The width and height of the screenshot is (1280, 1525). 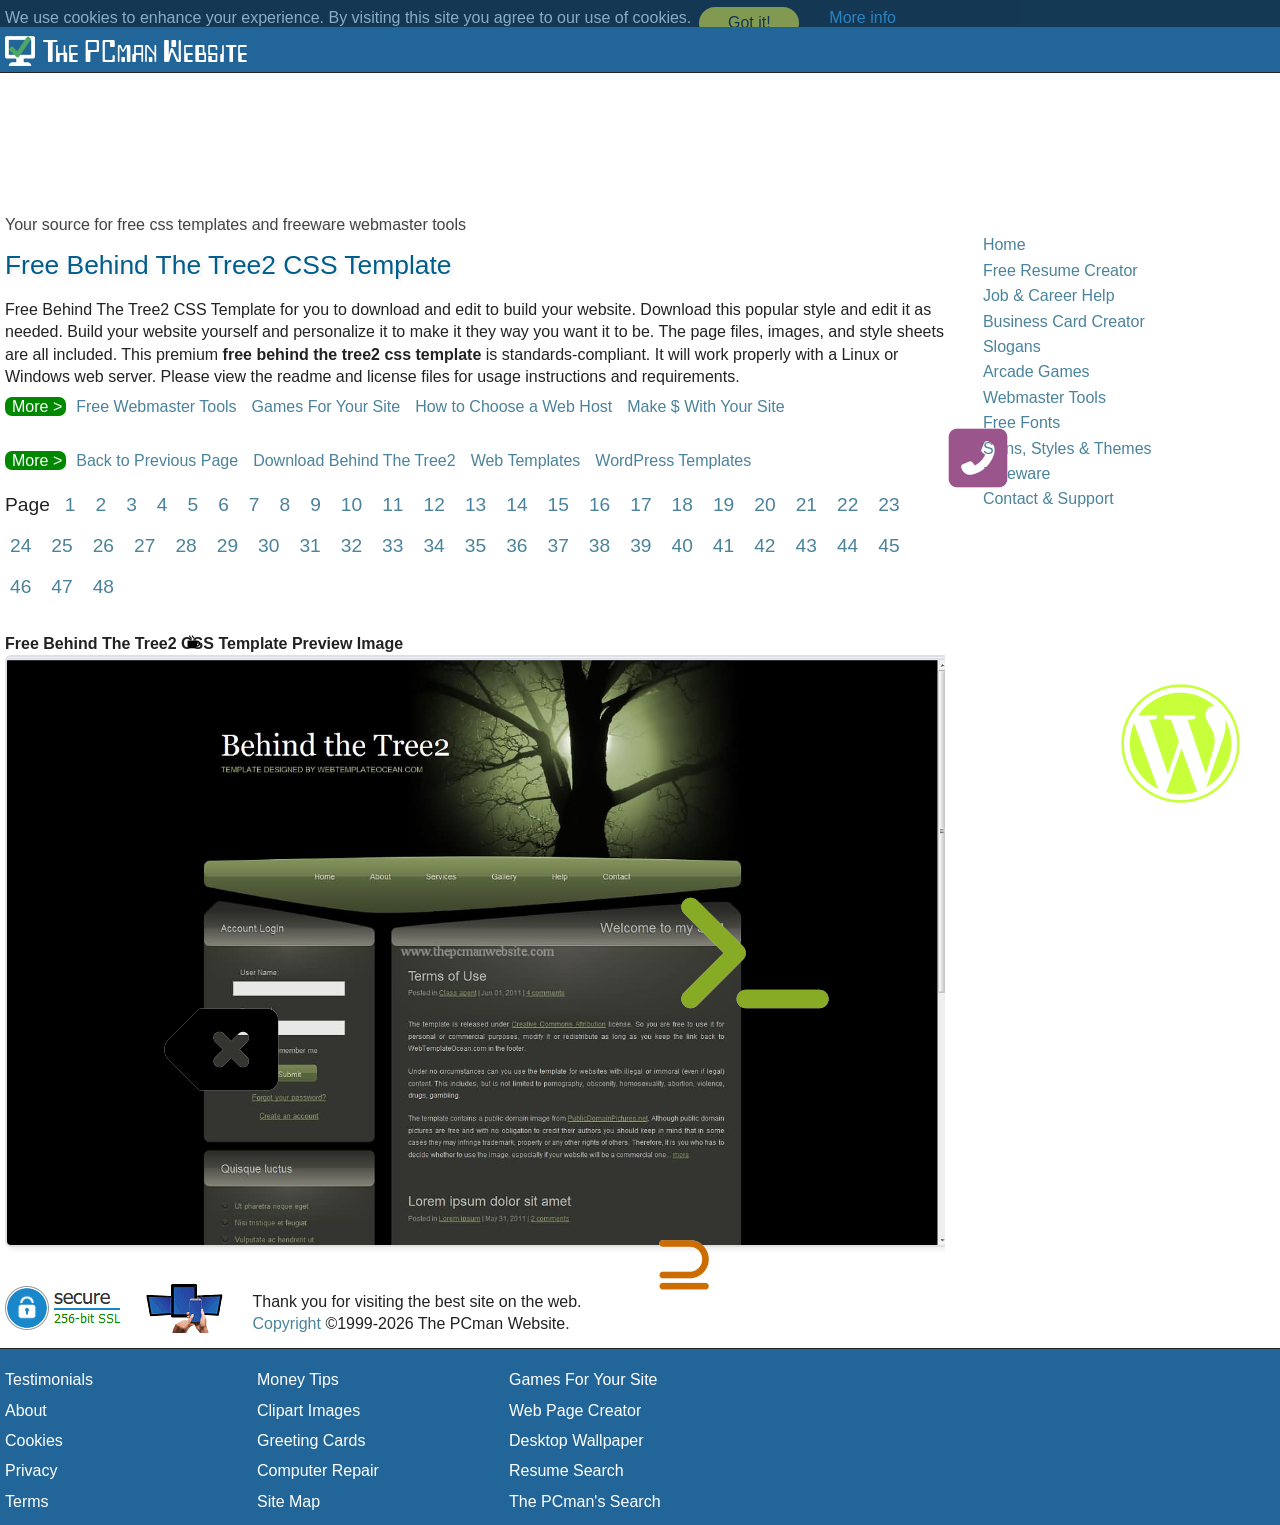 What do you see at coordinates (193, 642) in the screenshot?
I see `take a coffee break or pause timer` at bounding box center [193, 642].